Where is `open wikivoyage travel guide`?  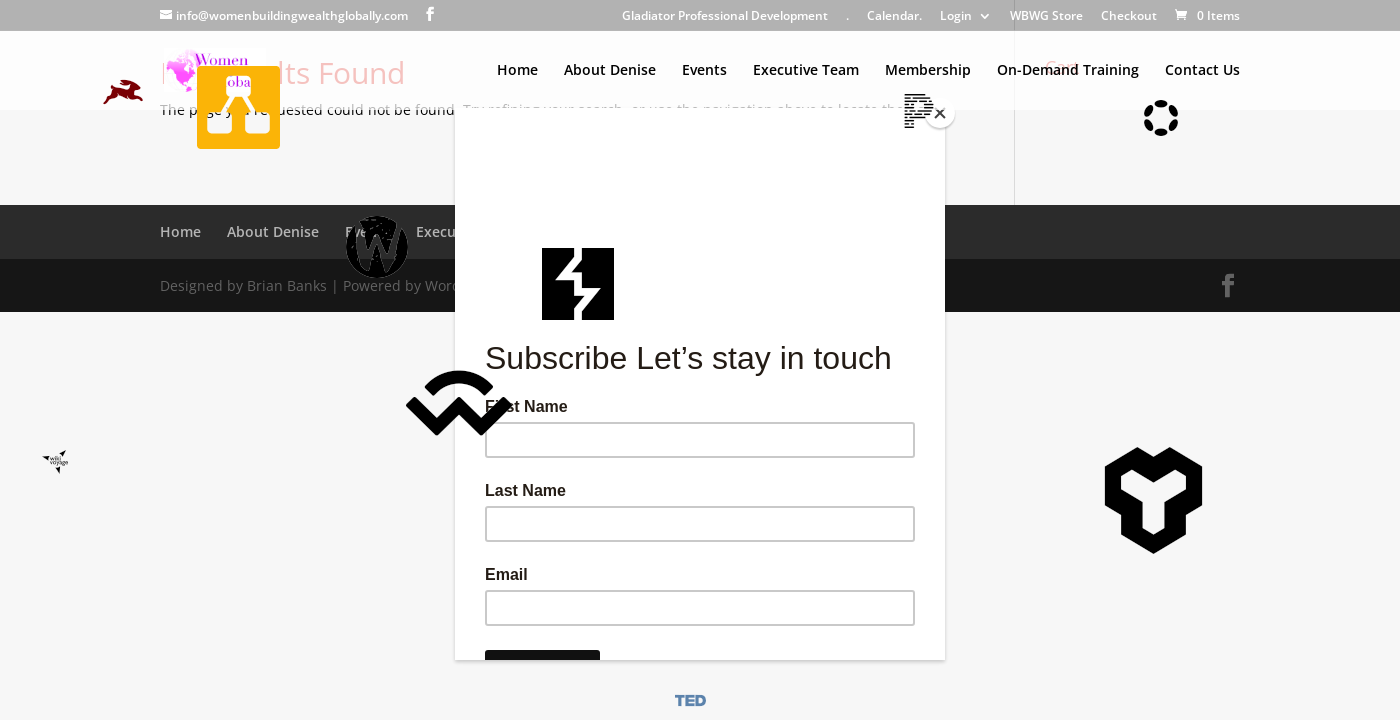
open wikivoyage travel guide is located at coordinates (55, 462).